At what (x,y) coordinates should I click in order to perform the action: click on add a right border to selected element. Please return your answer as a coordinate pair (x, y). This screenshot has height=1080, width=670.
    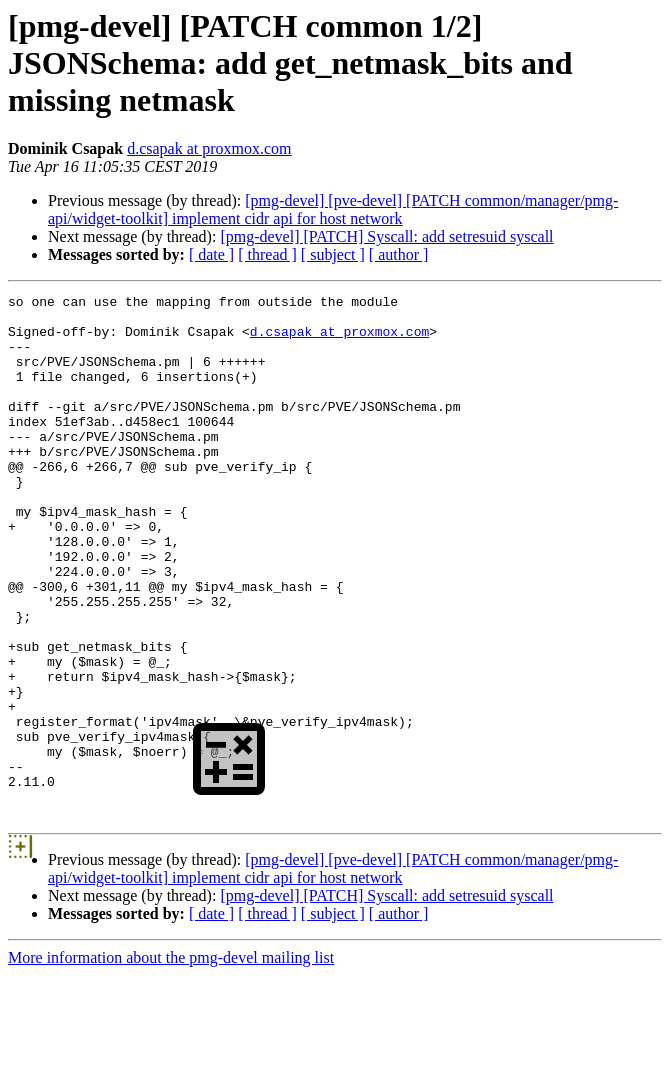
    Looking at the image, I should click on (20, 846).